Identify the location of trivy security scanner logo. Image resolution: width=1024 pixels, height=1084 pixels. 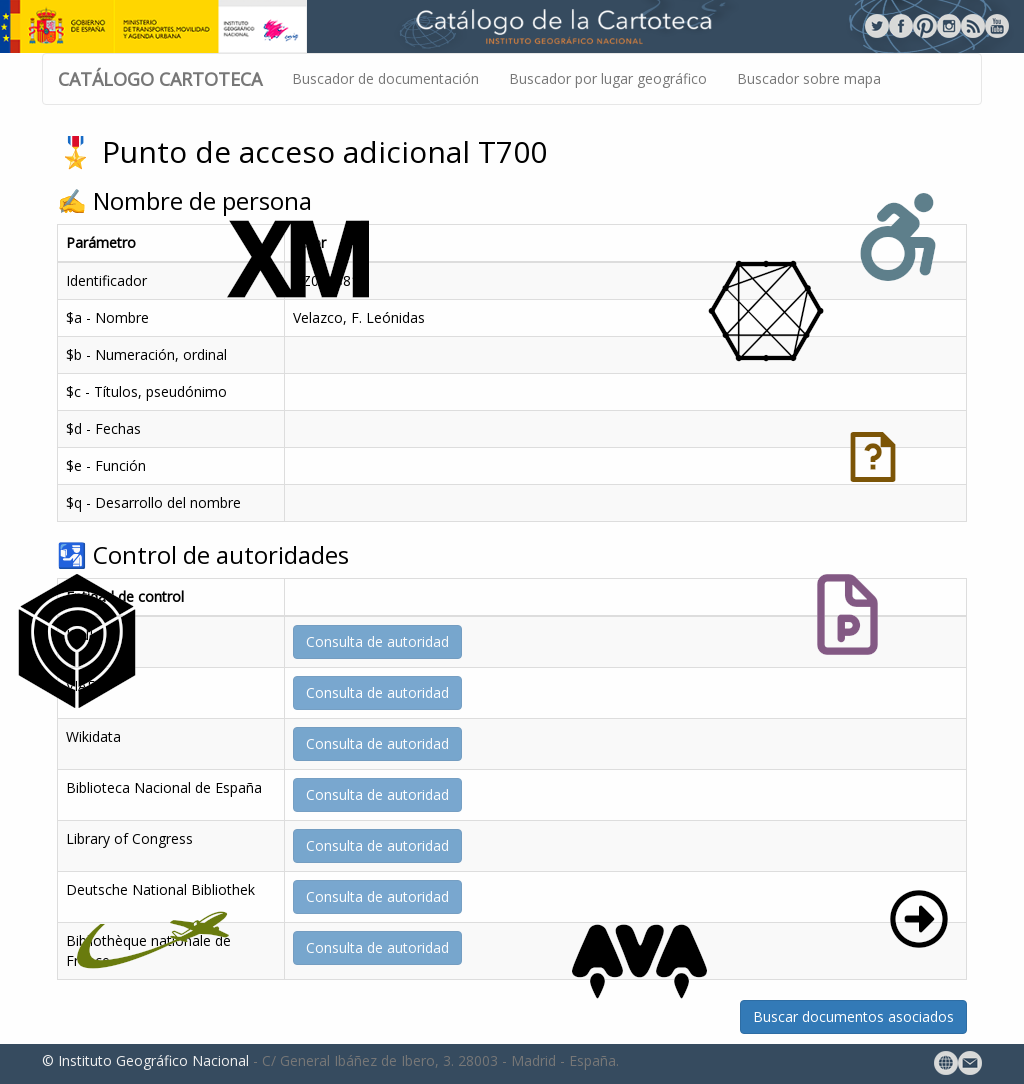
(77, 641).